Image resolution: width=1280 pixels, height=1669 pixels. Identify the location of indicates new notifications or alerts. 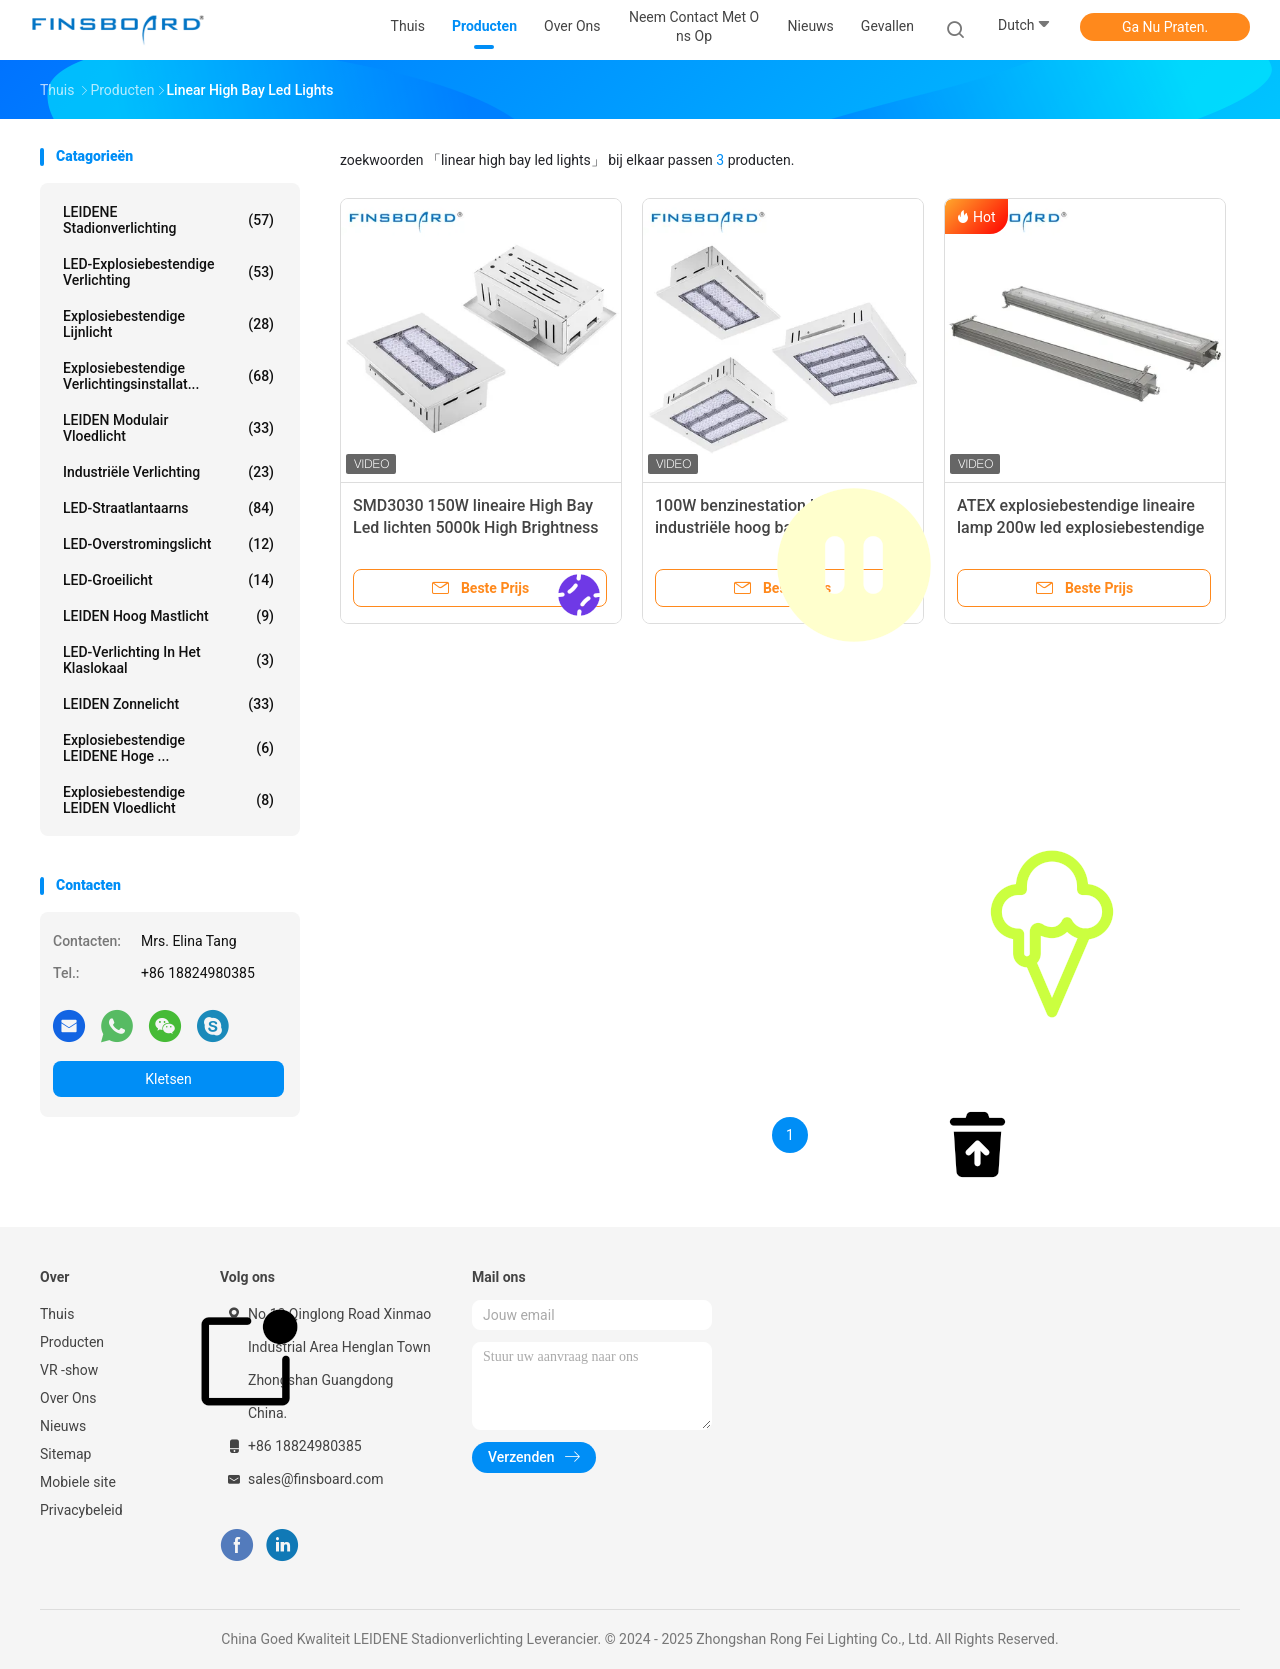
(247, 1359).